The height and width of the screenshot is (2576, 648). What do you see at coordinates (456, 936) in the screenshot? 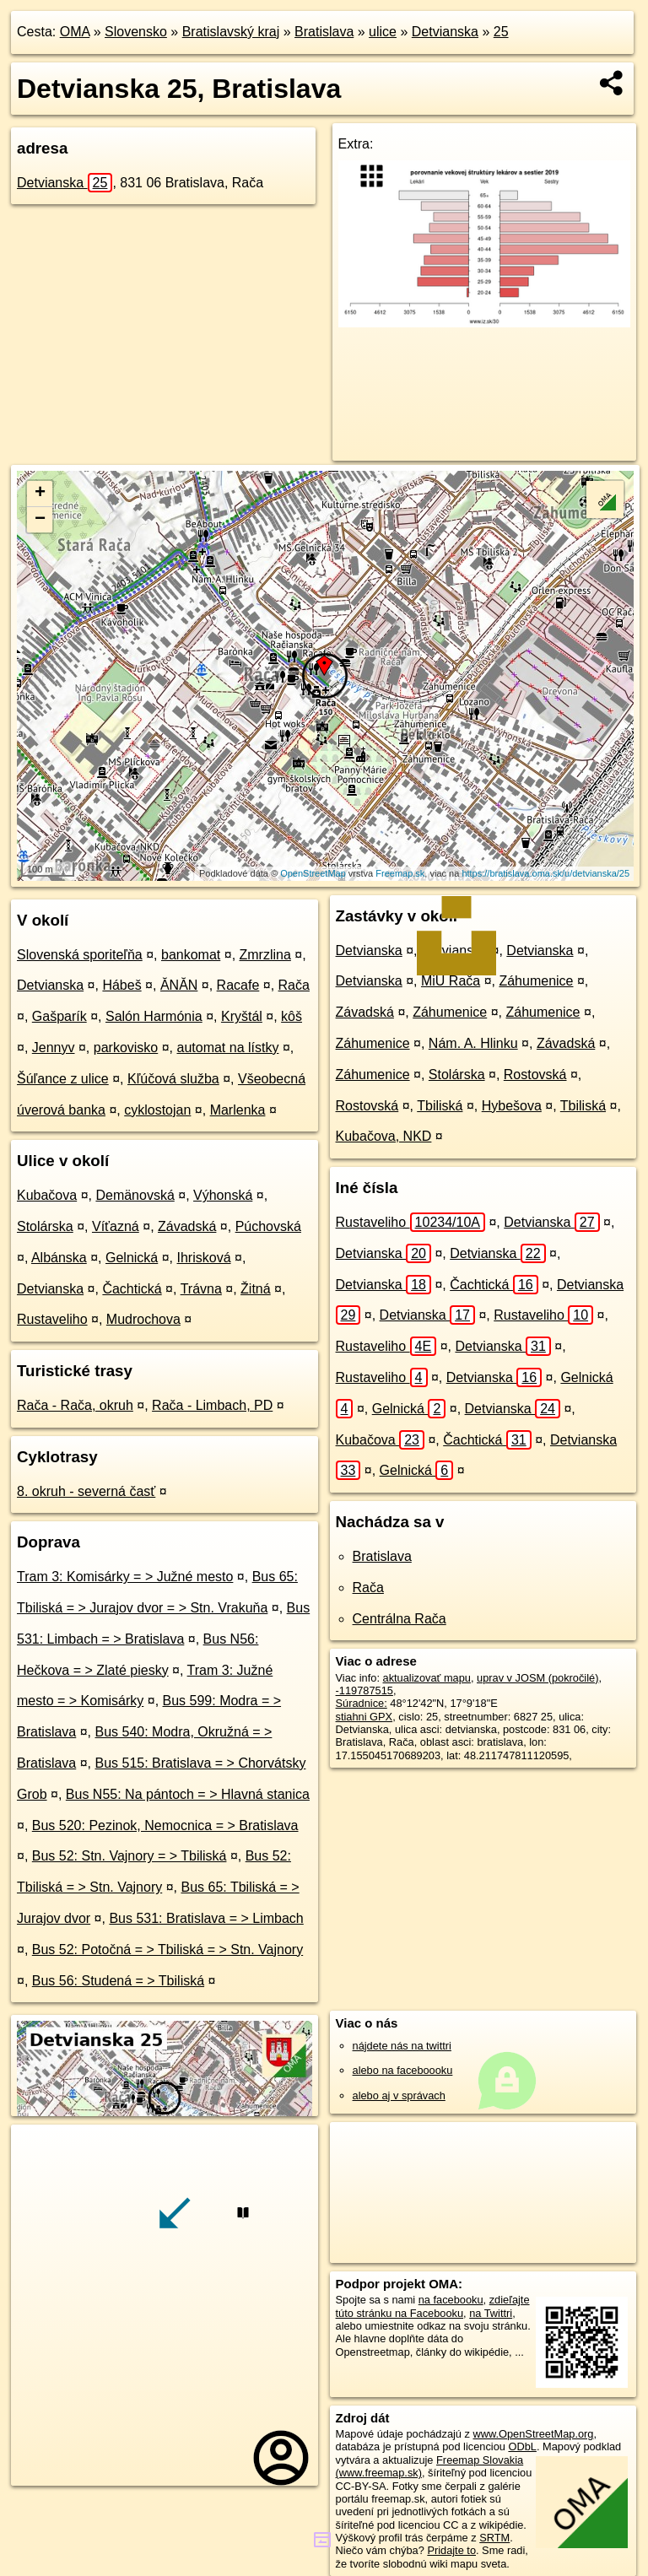
I see `open unsplash to browse stock photos` at bounding box center [456, 936].